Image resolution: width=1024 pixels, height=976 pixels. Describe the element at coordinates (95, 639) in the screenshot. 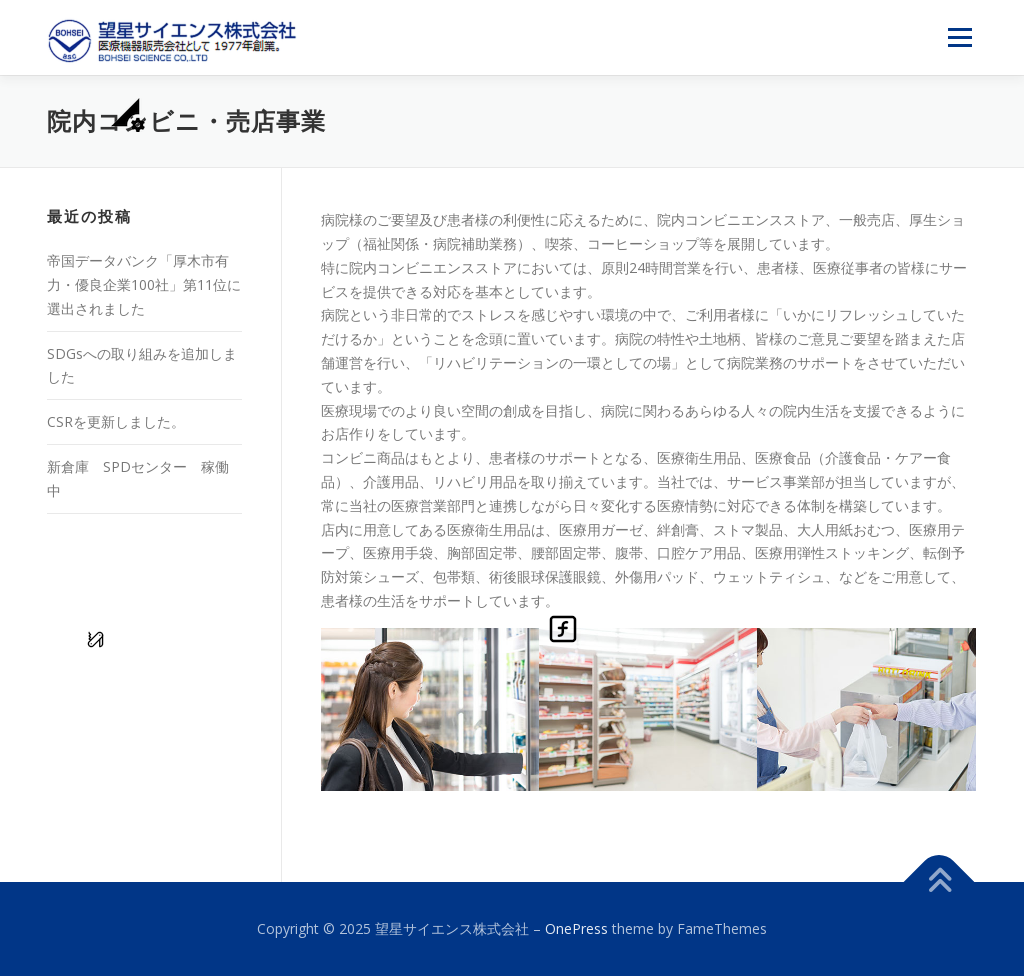

I see `access multi-tool or utility functions` at that location.